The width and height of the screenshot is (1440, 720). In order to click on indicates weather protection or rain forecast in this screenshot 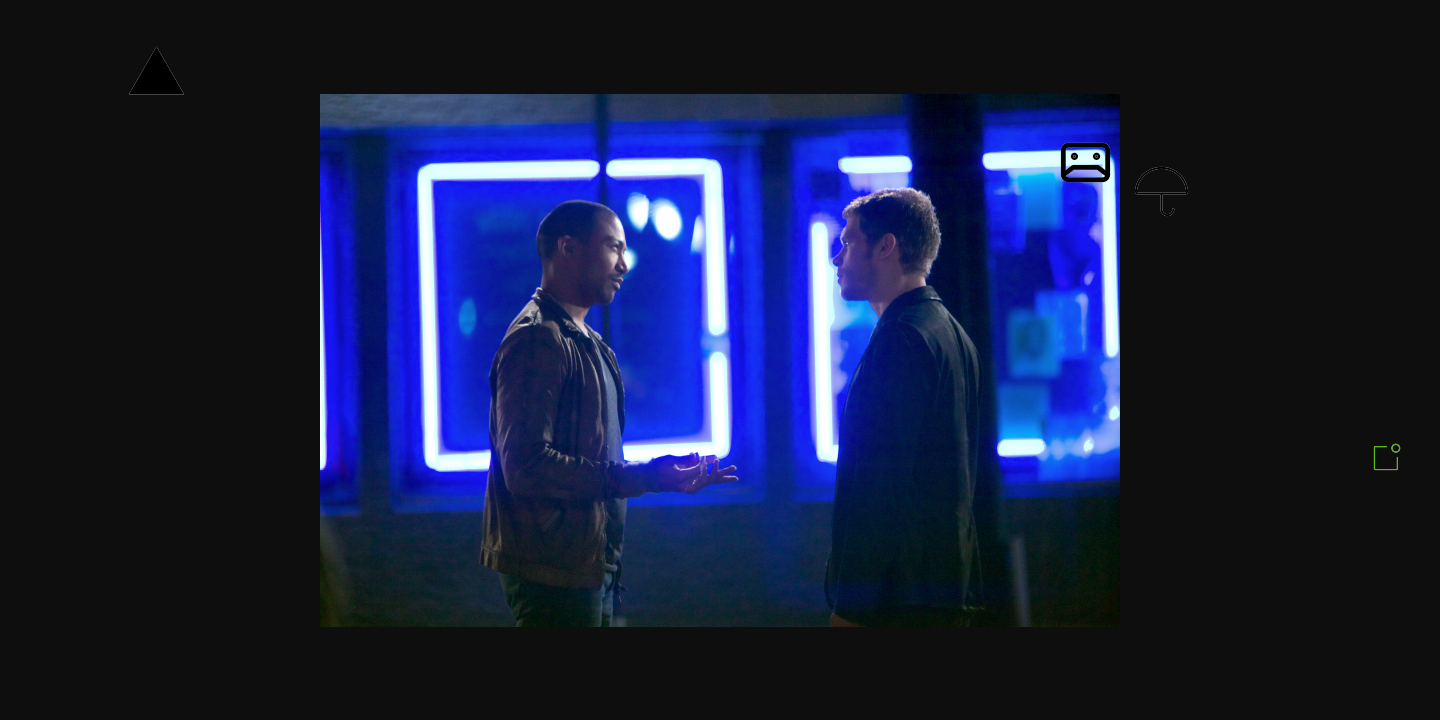, I will do `click(1161, 191)`.